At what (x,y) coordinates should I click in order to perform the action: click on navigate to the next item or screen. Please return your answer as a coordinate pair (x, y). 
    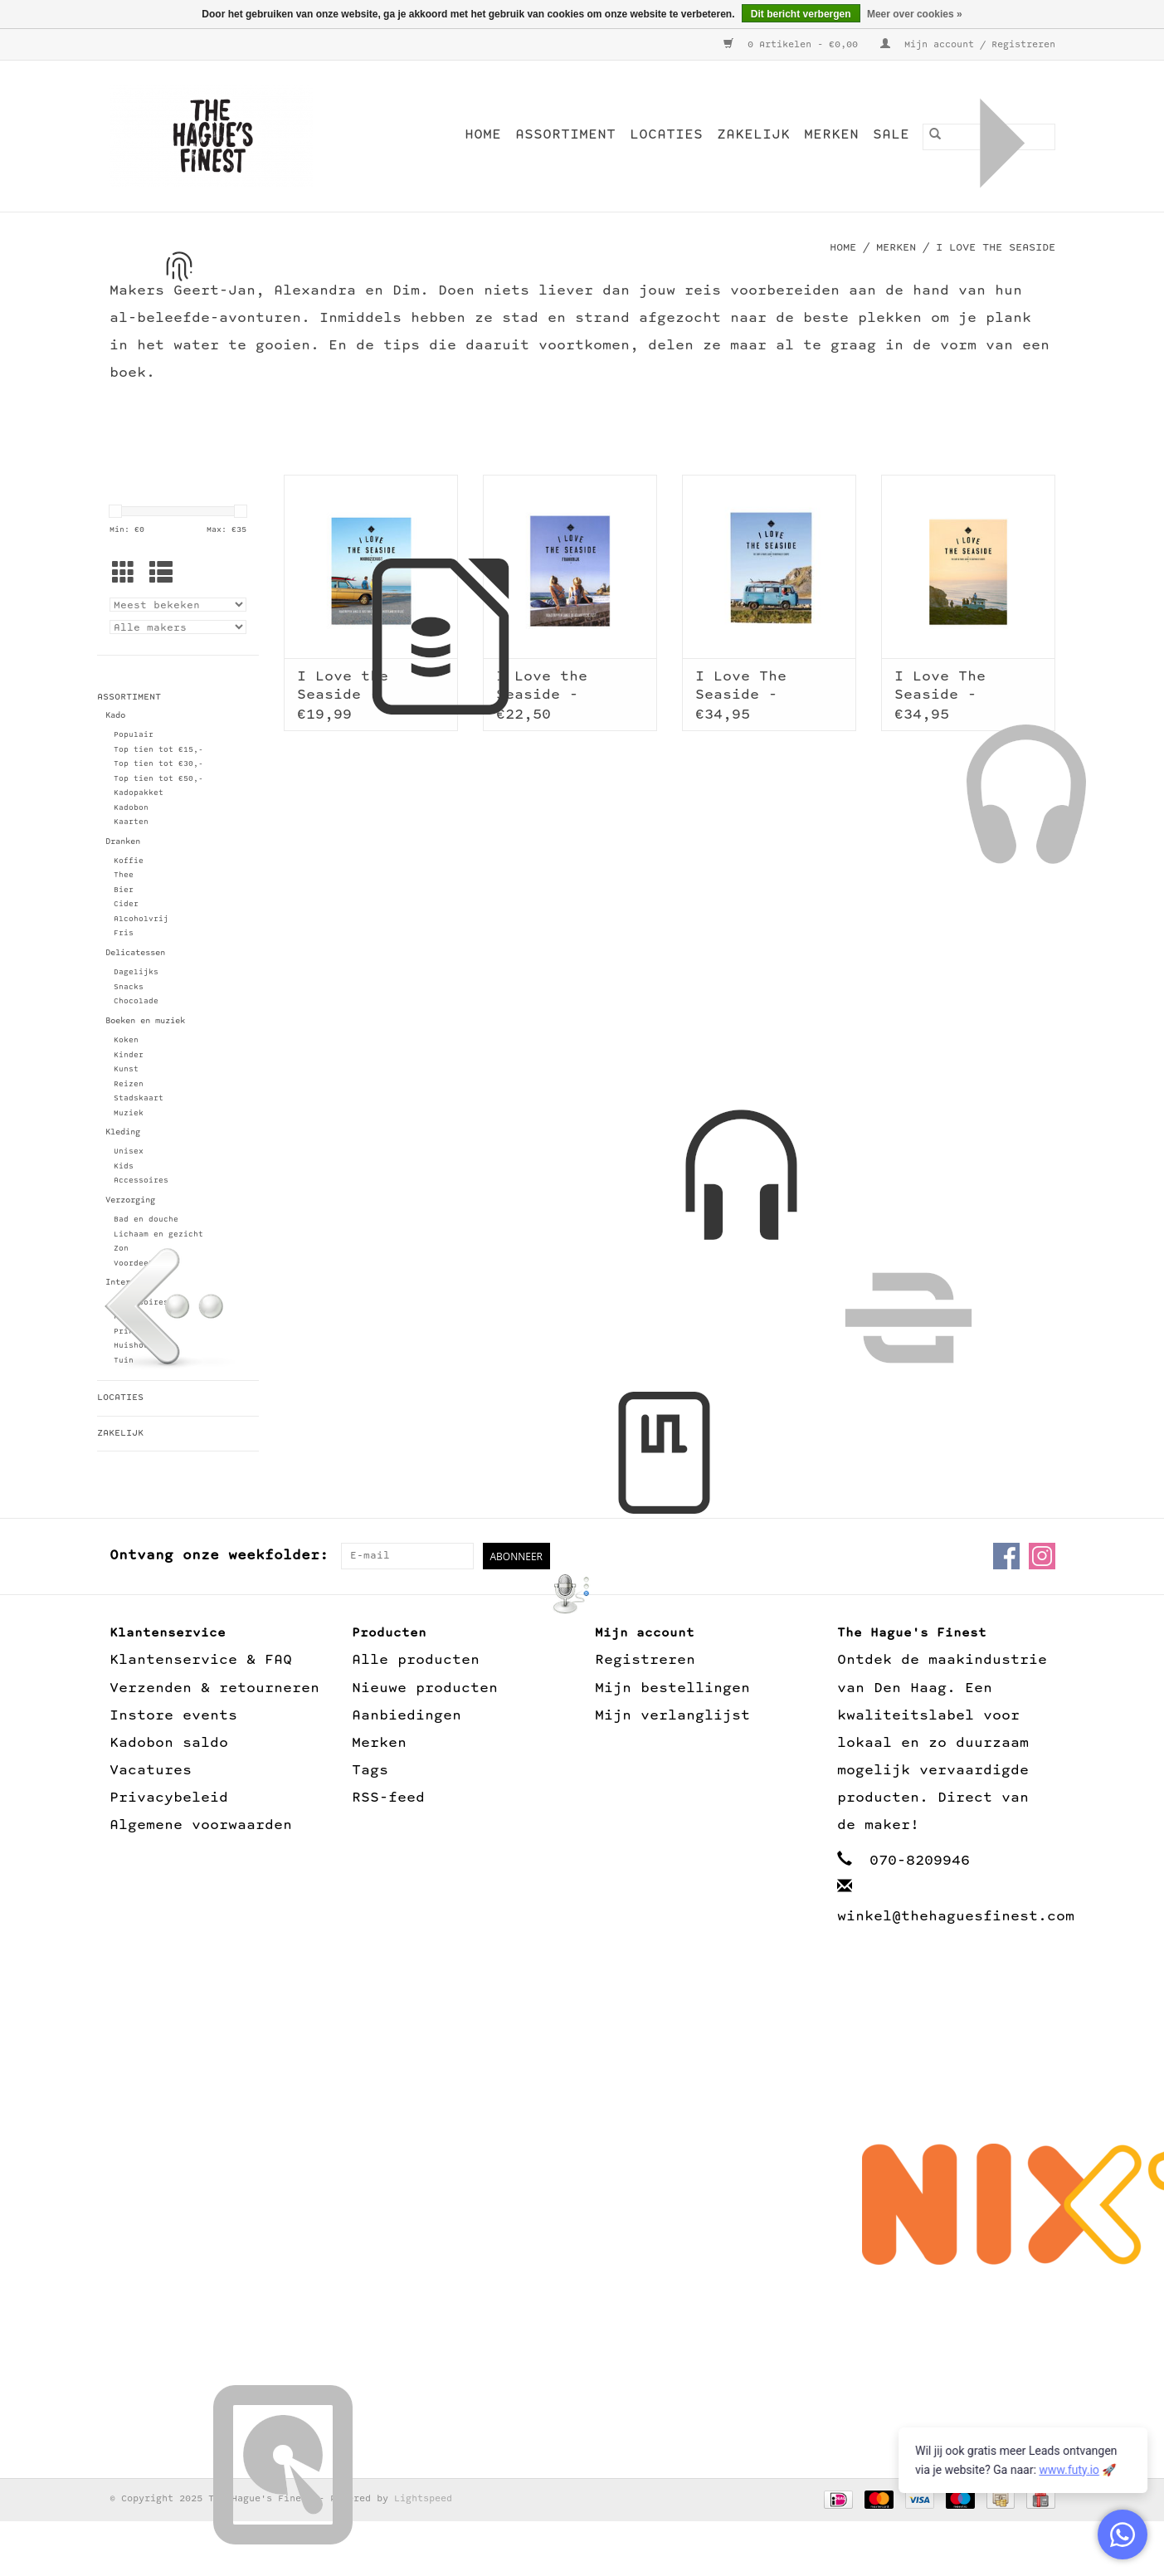
    Looking at the image, I should click on (998, 143).